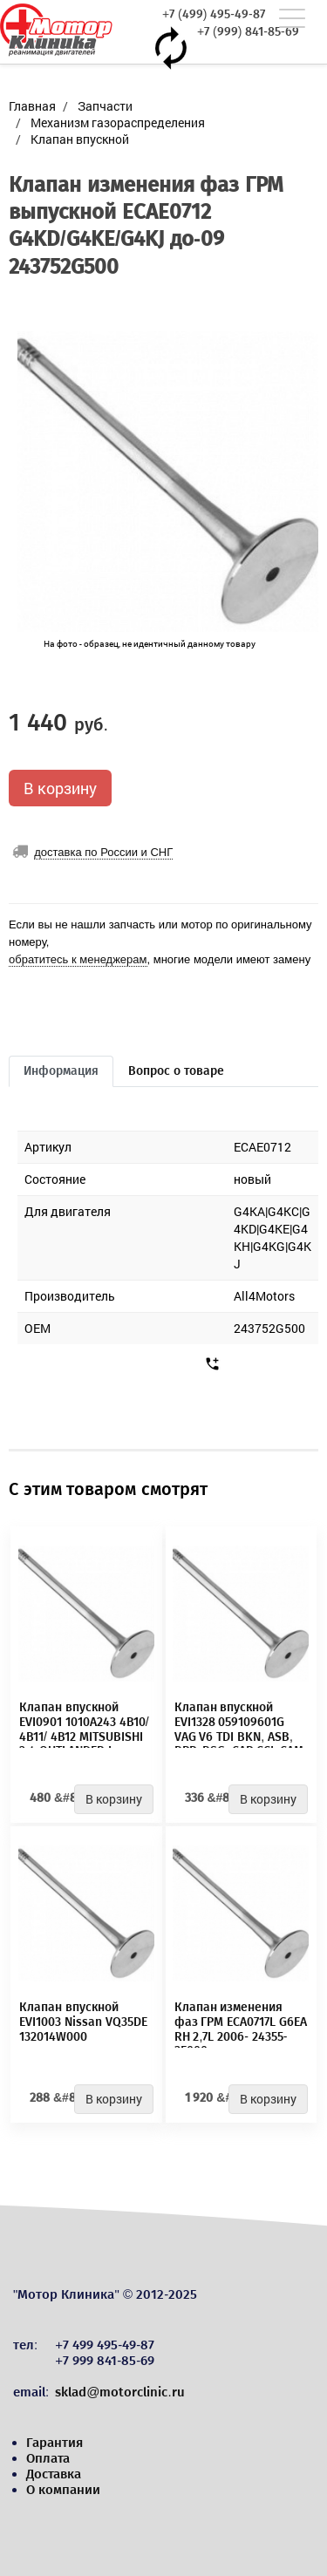 Image resolution: width=327 pixels, height=2576 pixels. I want to click on refresh or reload content, so click(171, 48).